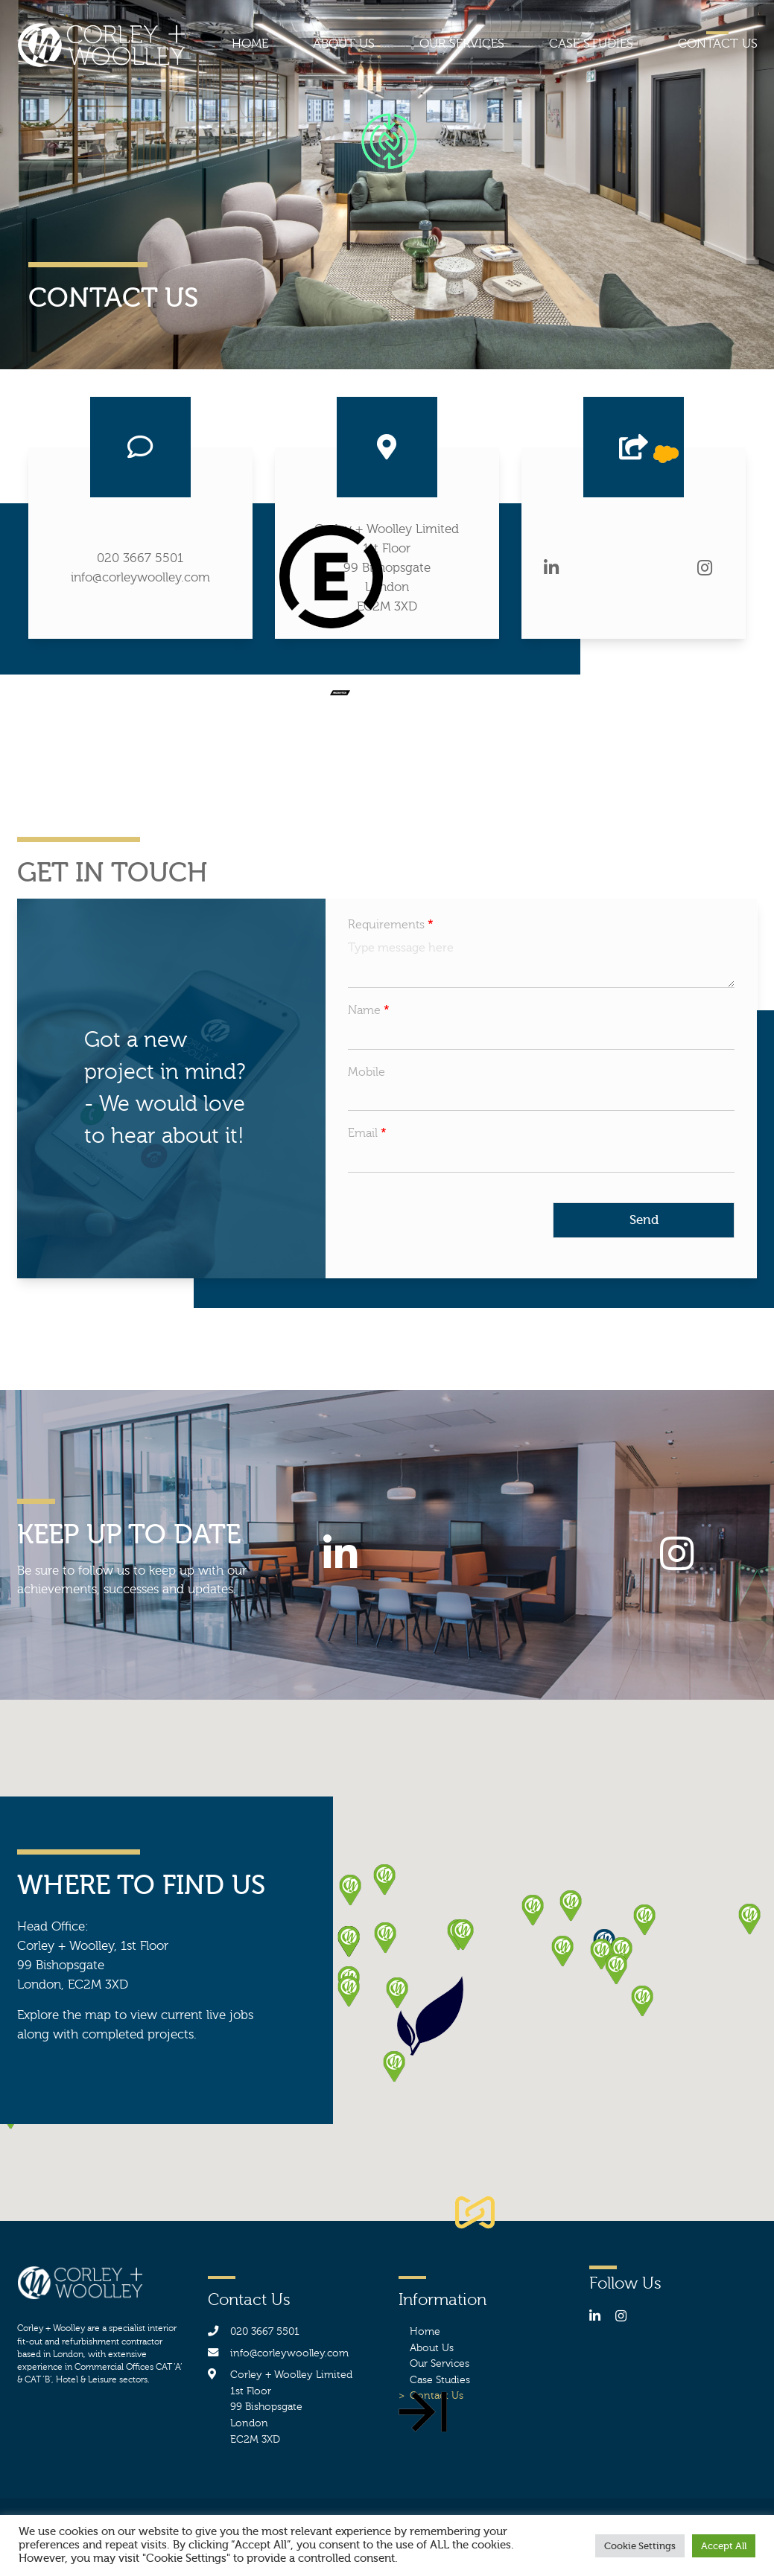 Image resolution: width=774 pixels, height=2576 pixels. Describe the element at coordinates (331, 576) in the screenshot. I see `open the Expensify app` at that location.